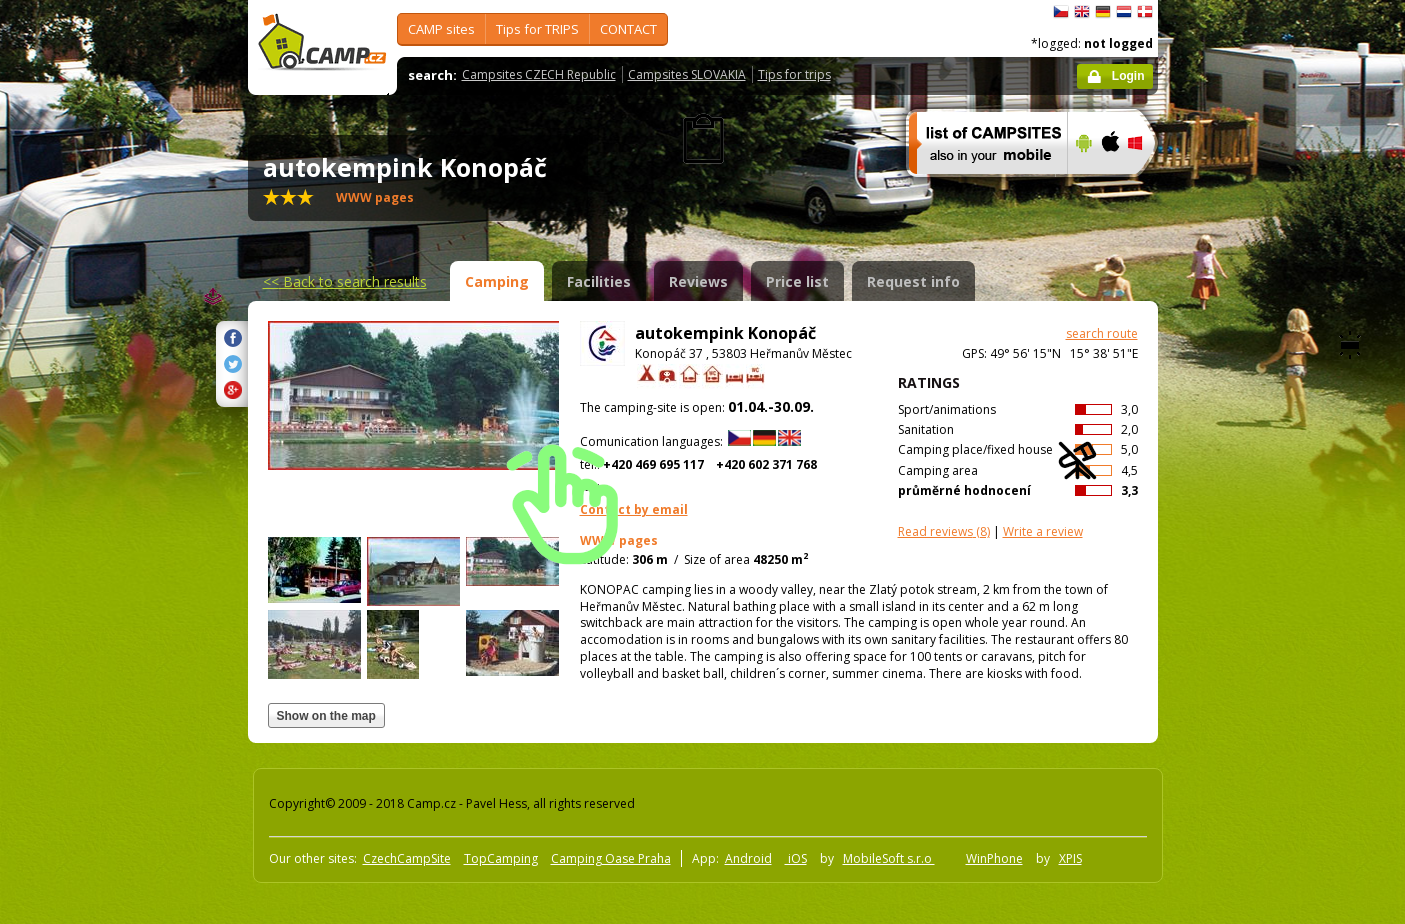 This screenshot has height=924, width=1405. What do you see at coordinates (1350, 345) in the screenshot?
I see `adjust screen brightness settings` at bounding box center [1350, 345].